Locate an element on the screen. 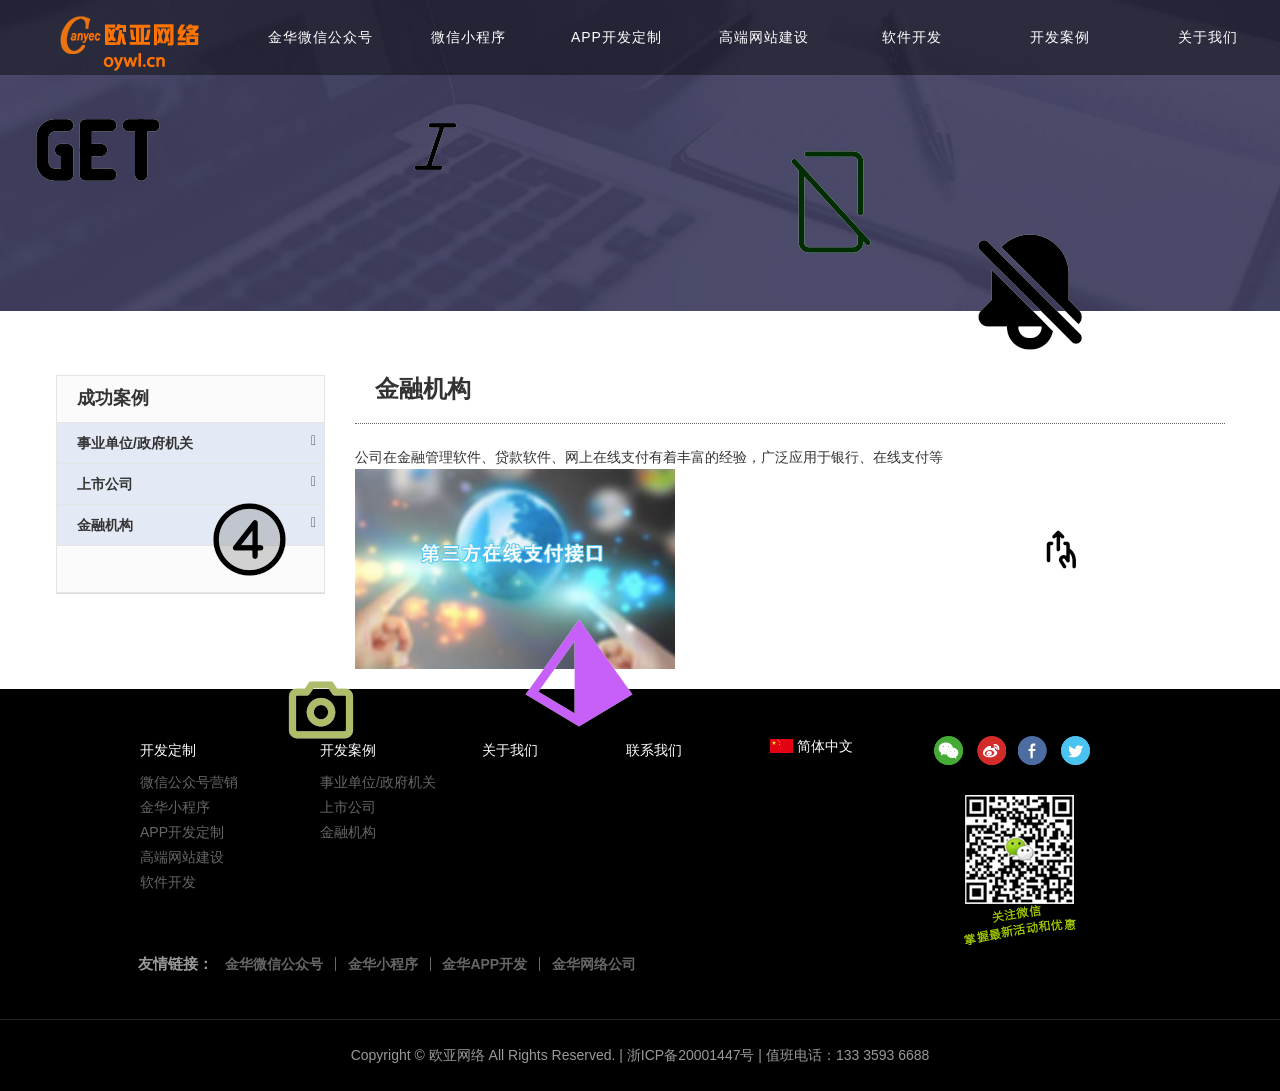  deposit or transfer funds is located at coordinates (1059, 549).